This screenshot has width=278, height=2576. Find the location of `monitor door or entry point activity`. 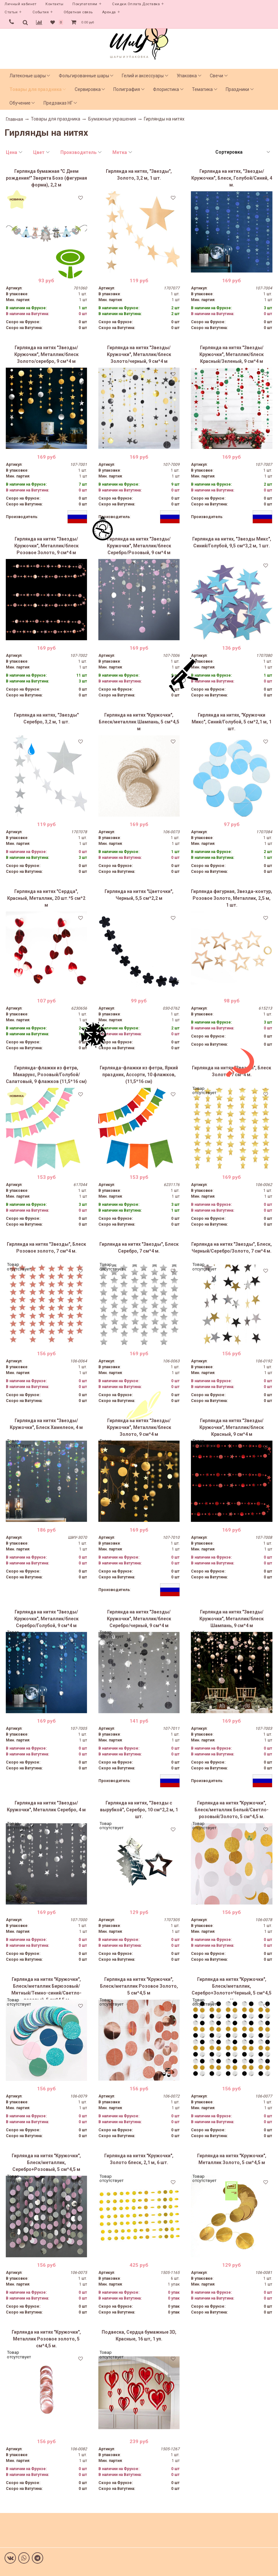

monitor door or entry point activity is located at coordinates (231, 2191).